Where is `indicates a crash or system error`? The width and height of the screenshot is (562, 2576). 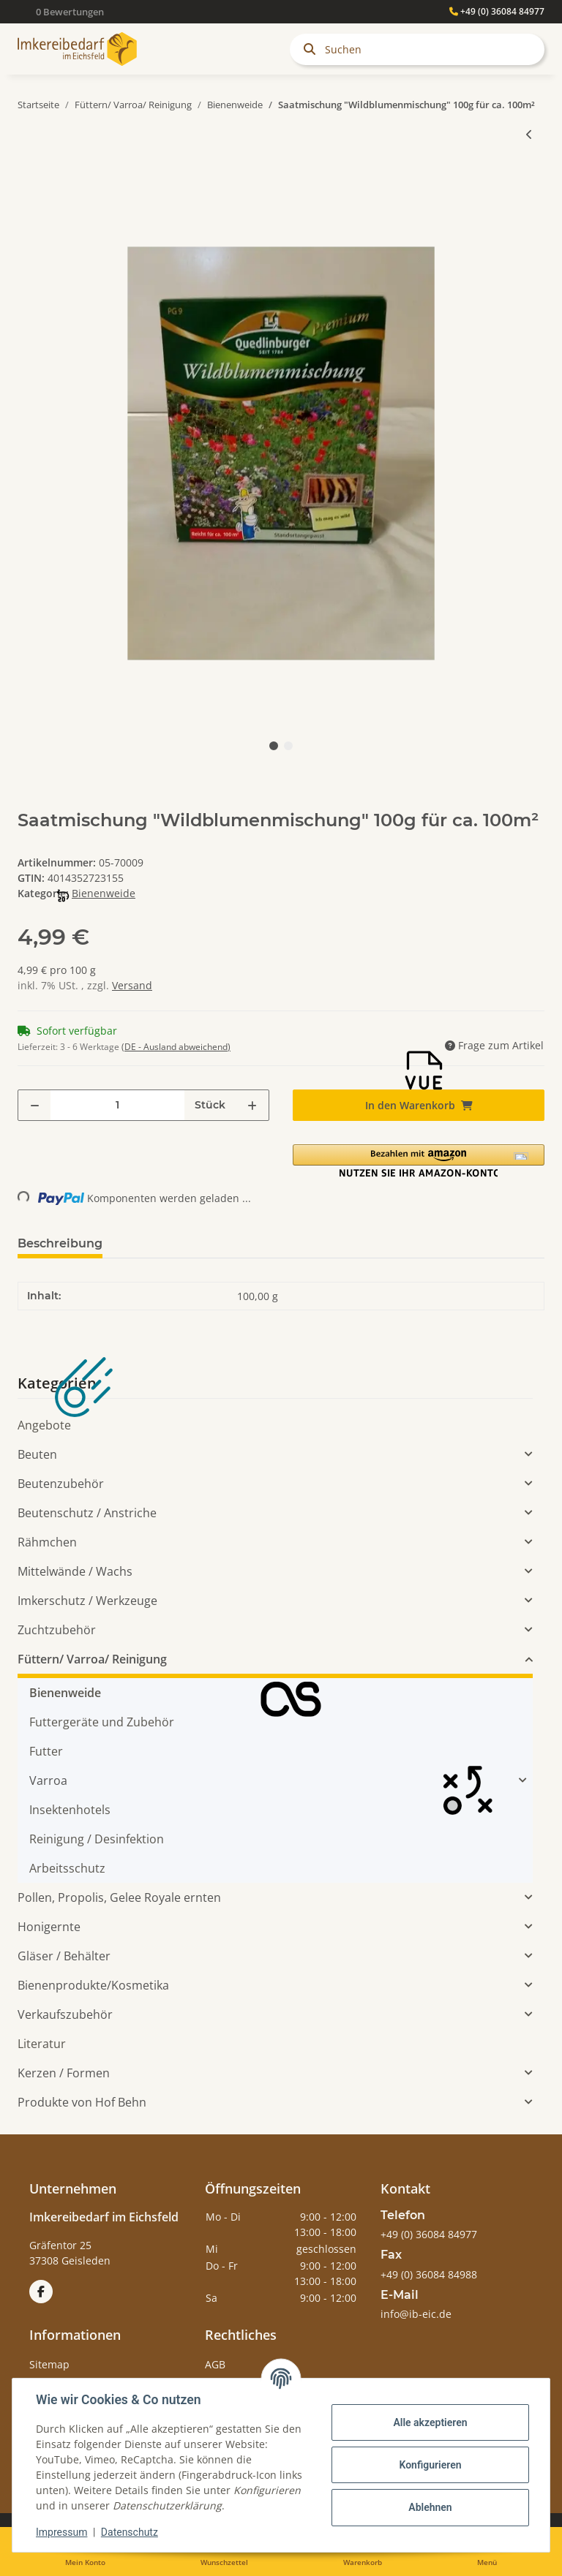
indicates a crash or system error is located at coordinates (83, 1388).